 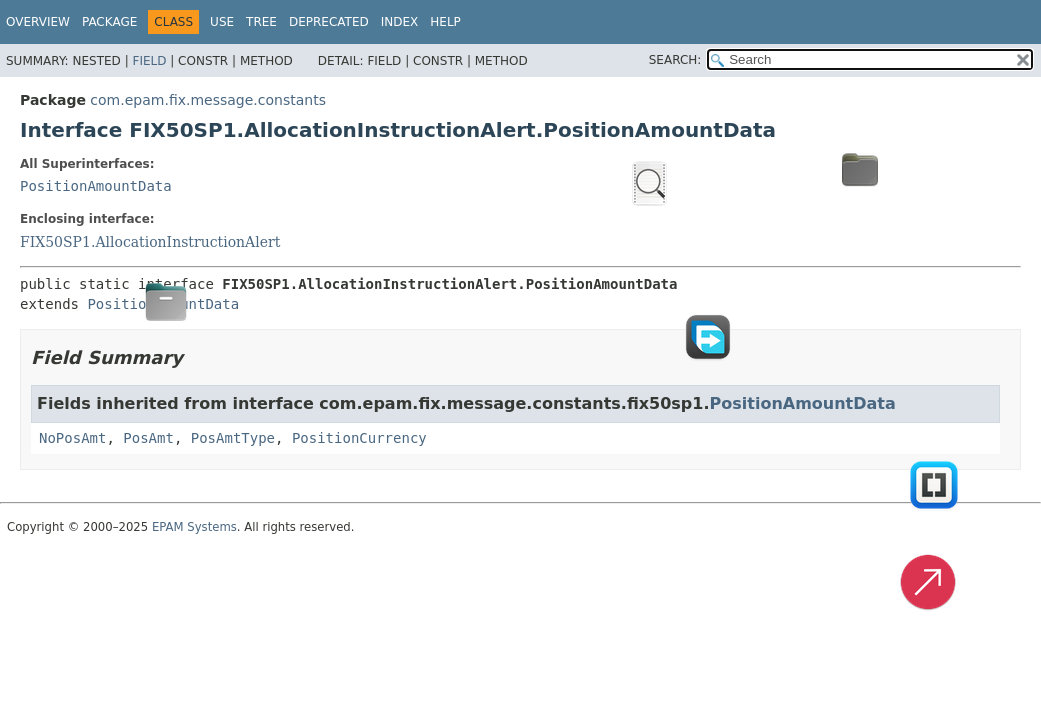 What do you see at coordinates (708, 337) in the screenshot?
I see `open free download manager app` at bounding box center [708, 337].